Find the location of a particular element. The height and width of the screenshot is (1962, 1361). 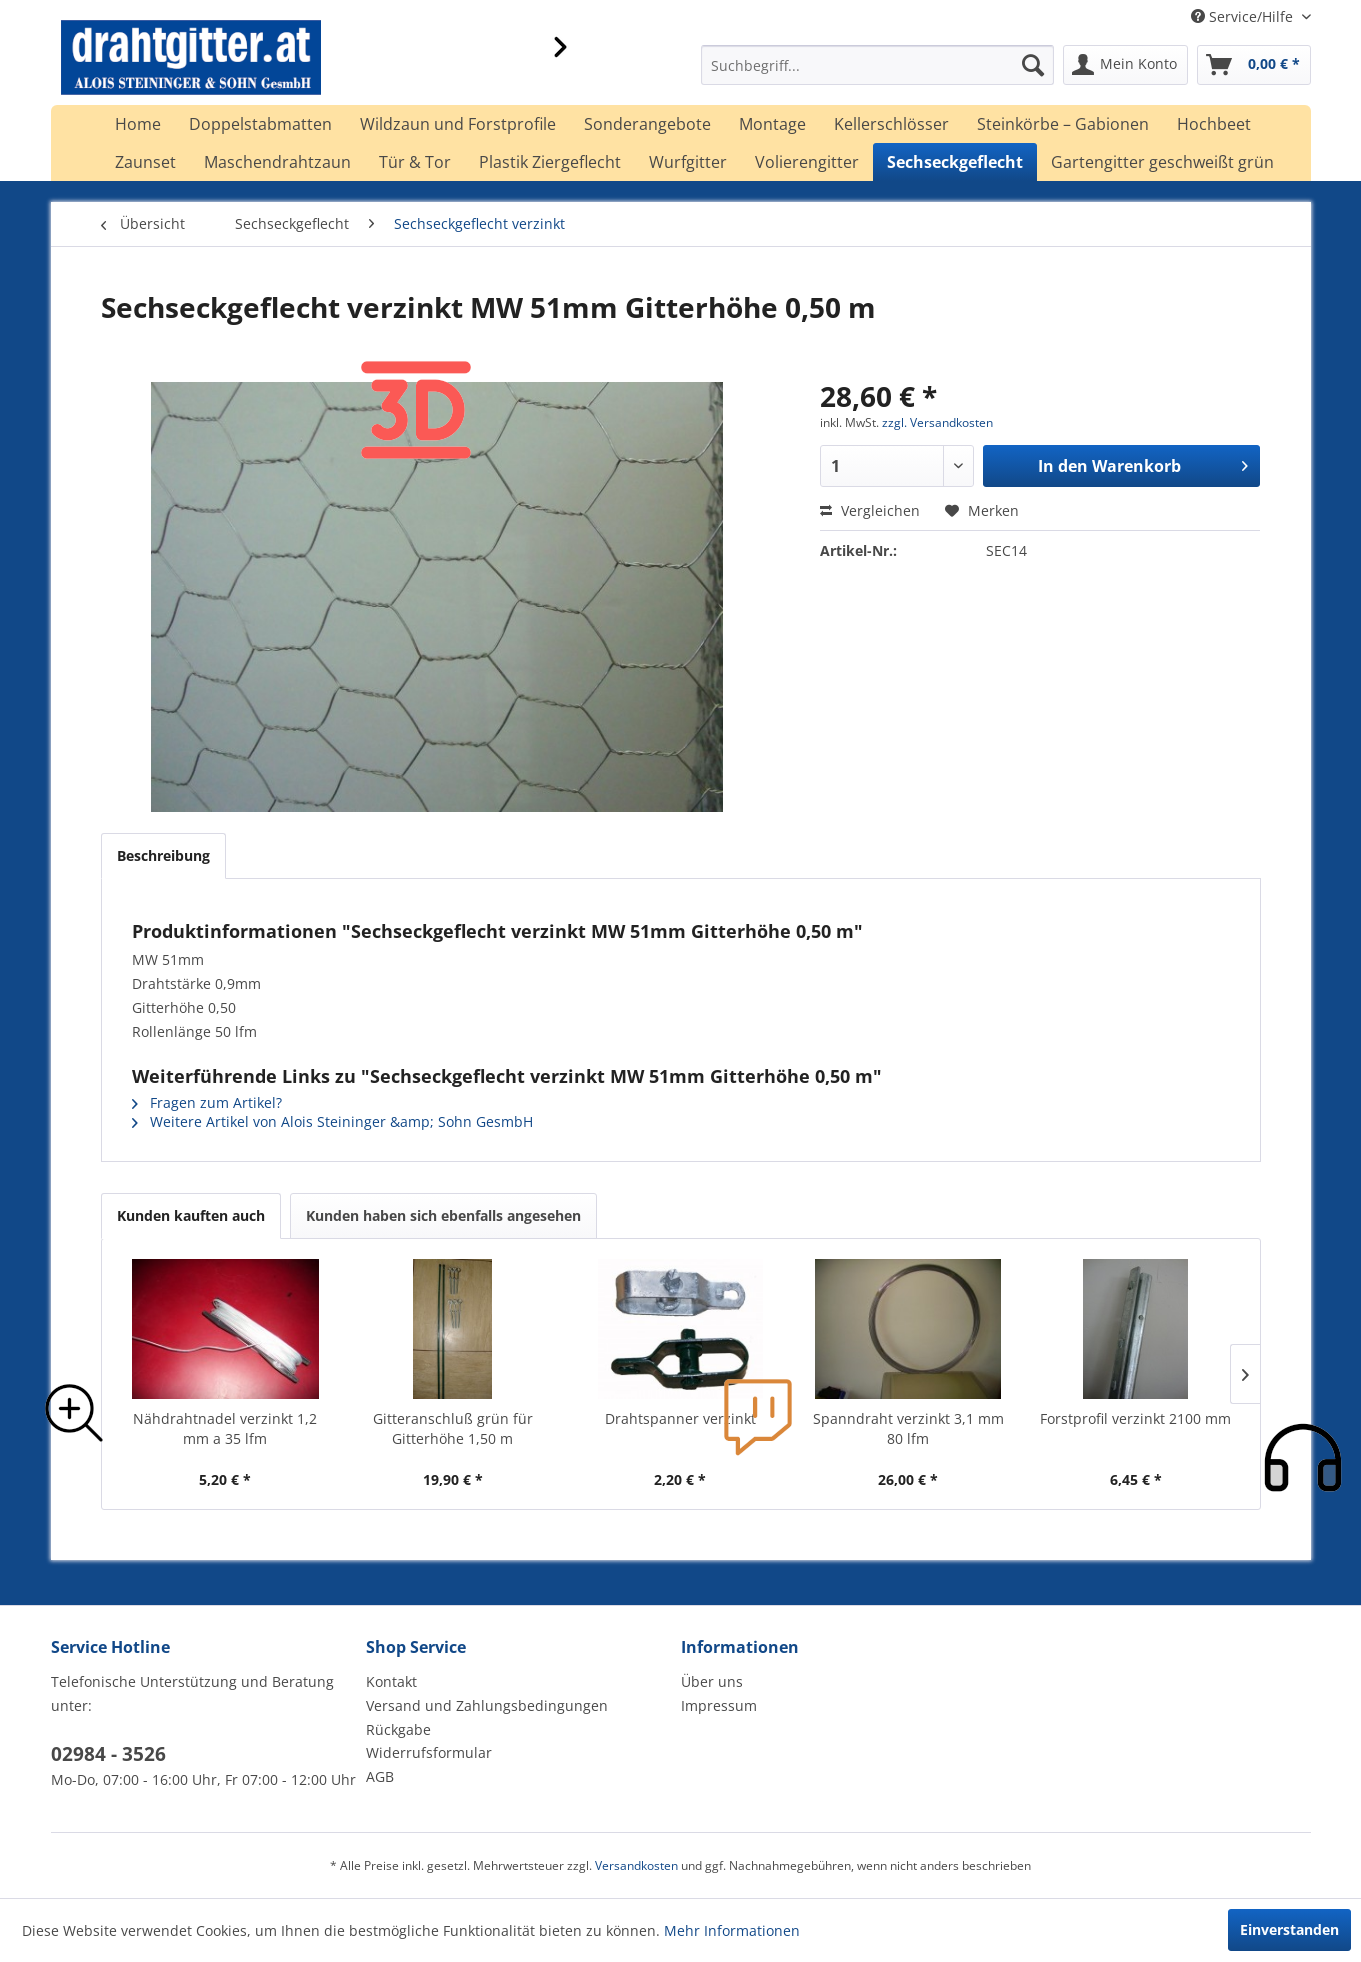

go to the next item or page is located at coordinates (560, 47).